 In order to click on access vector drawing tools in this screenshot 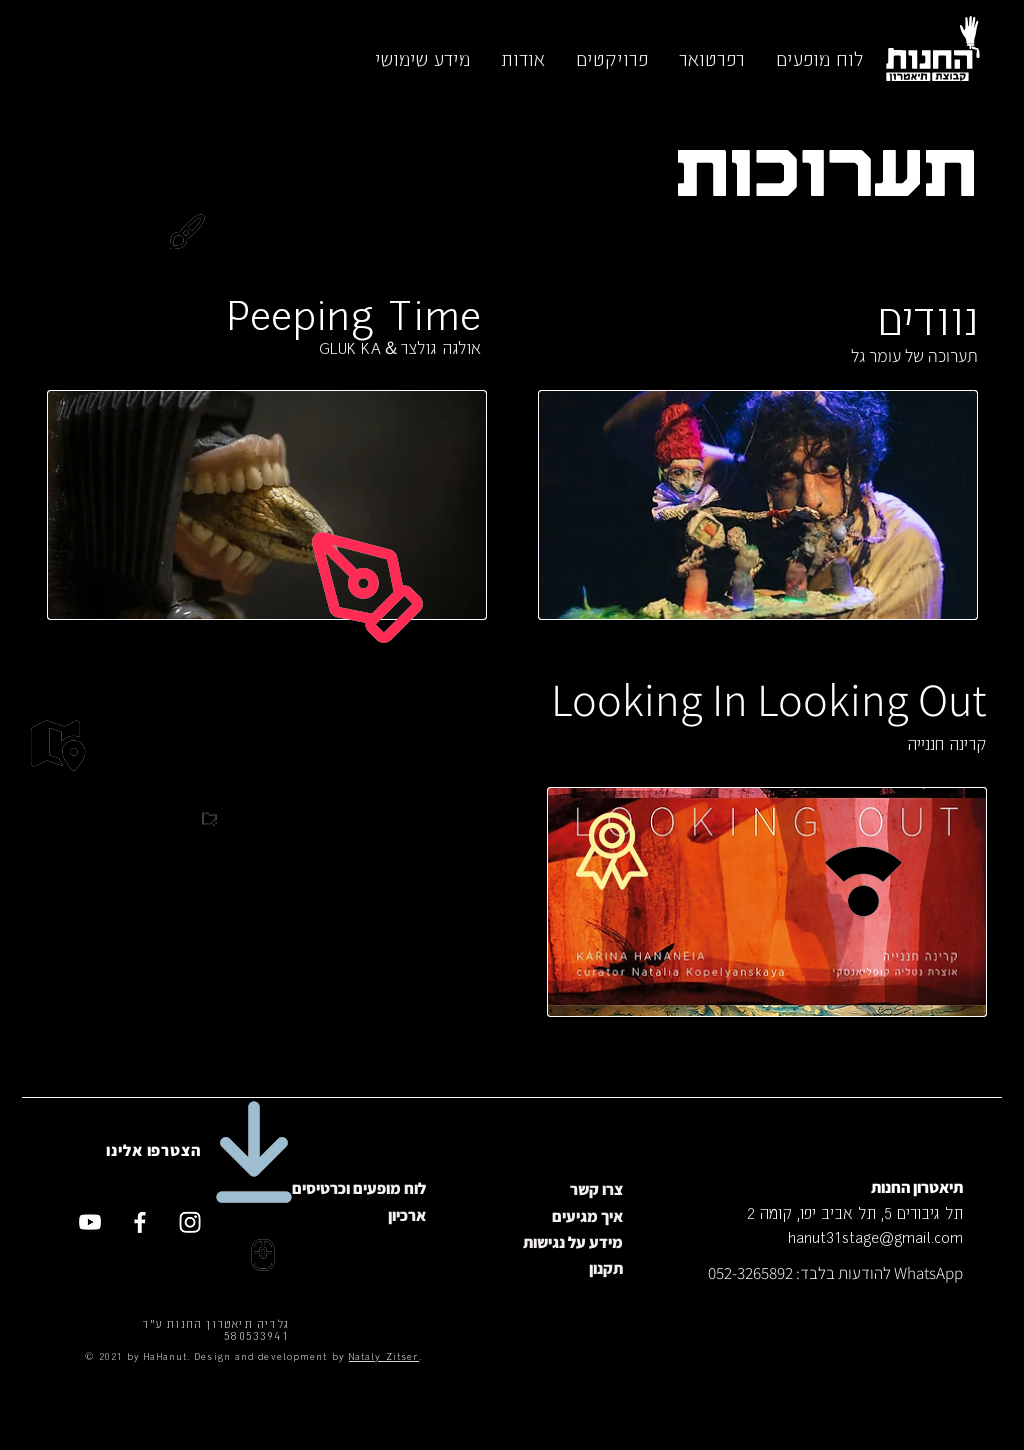, I will do `click(368, 588)`.